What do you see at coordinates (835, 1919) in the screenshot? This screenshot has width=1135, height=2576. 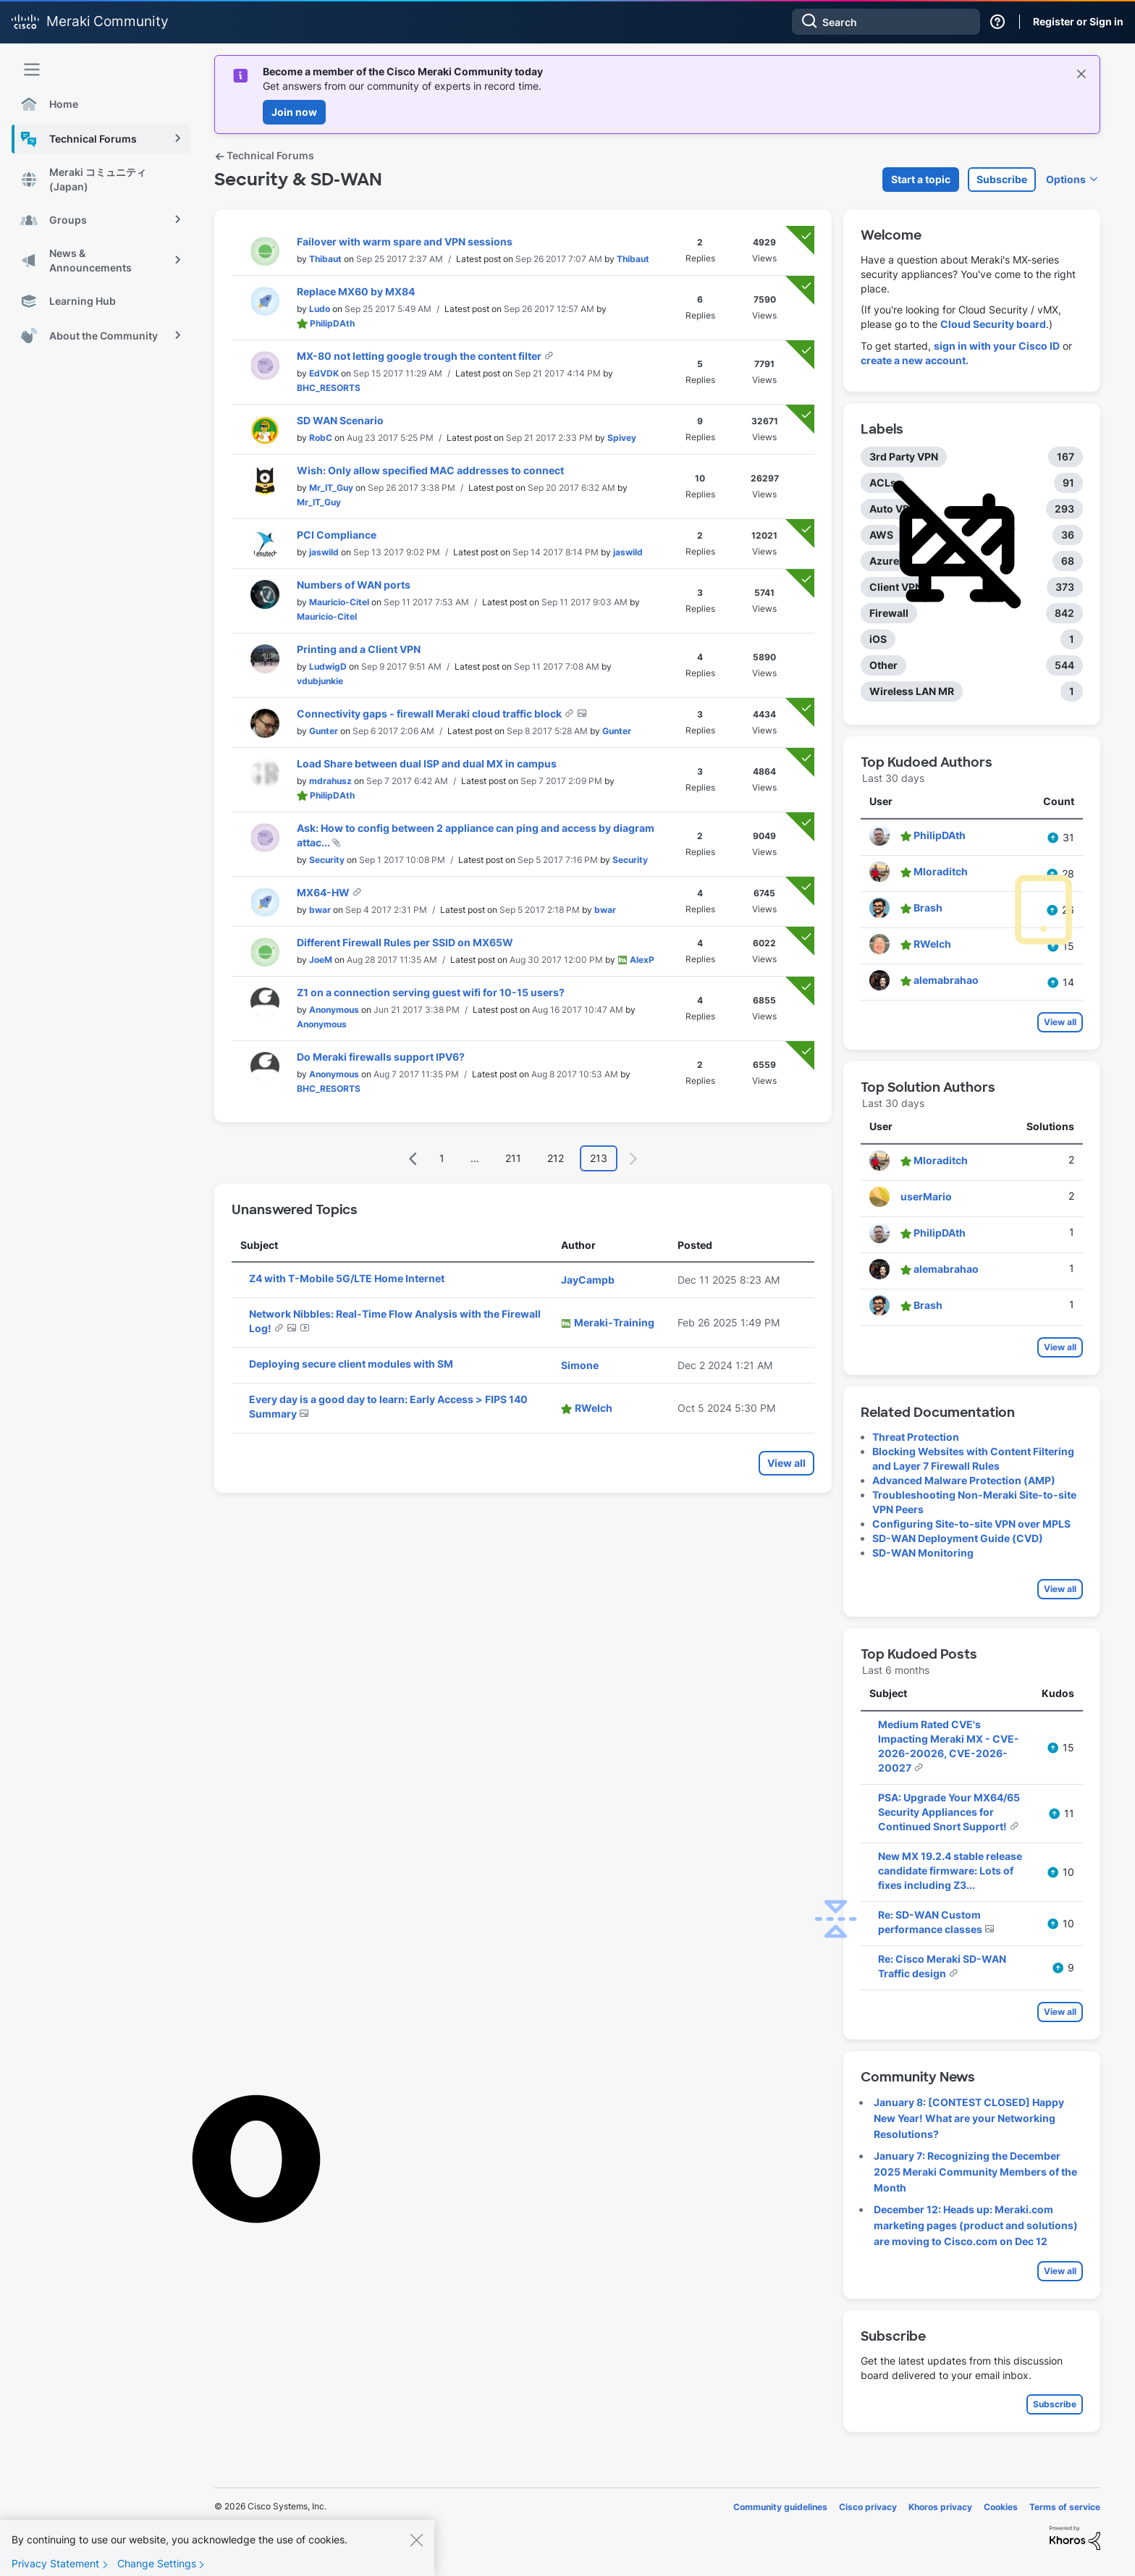 I see `flip image vertically` at bounding box center [835, 1919].